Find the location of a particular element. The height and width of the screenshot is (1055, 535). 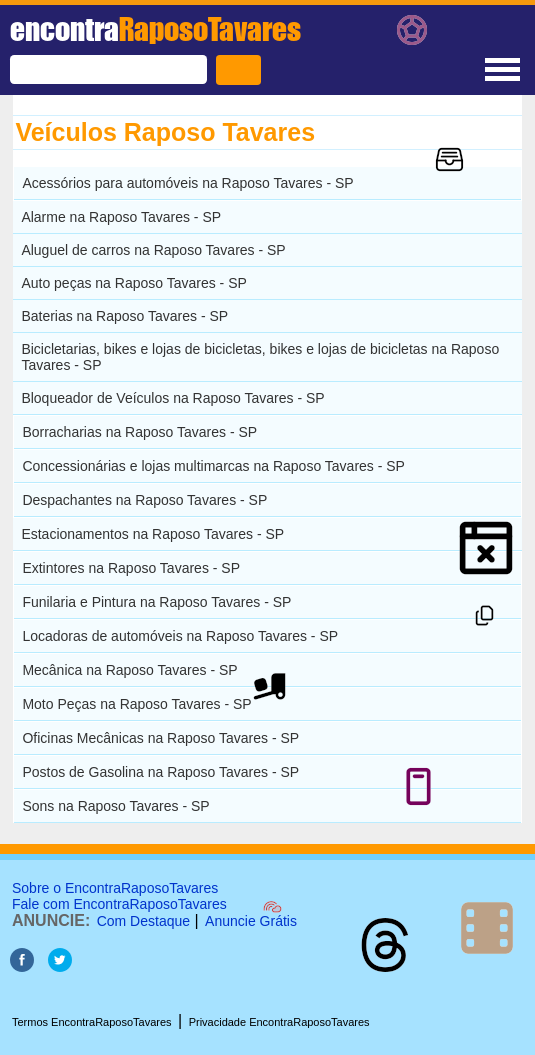

view inbox or received files is located at coordinates (449, 159).